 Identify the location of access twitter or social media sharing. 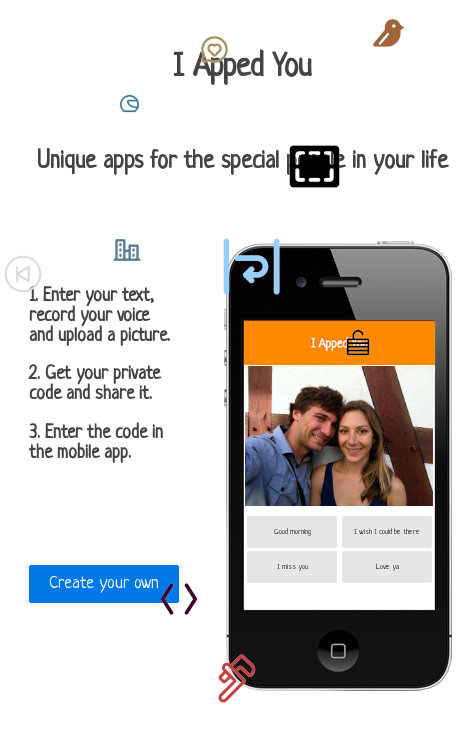
(389, 34).